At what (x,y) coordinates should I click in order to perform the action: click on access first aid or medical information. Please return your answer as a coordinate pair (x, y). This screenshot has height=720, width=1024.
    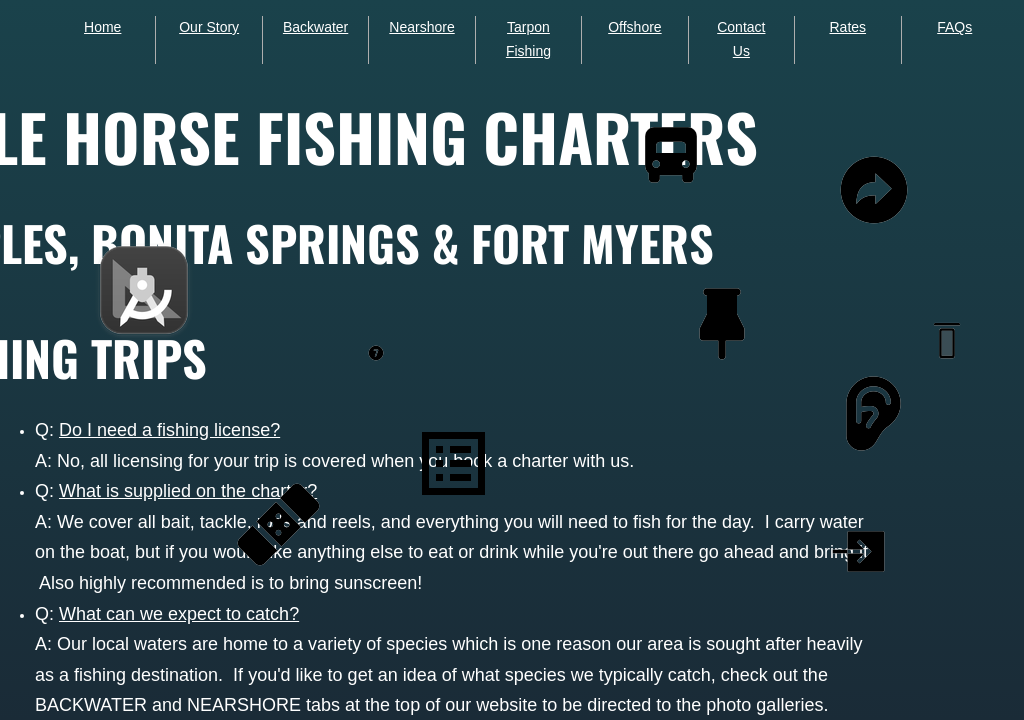
    Looking at the image, I should click on (278, 524).